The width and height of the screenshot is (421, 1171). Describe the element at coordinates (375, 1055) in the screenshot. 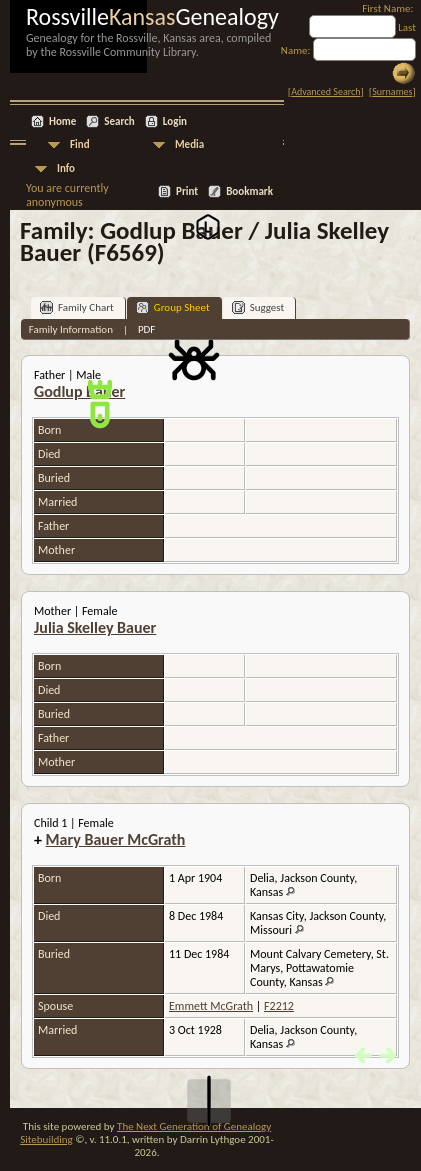

I see `adjust horizontal position or spacing` at that location.